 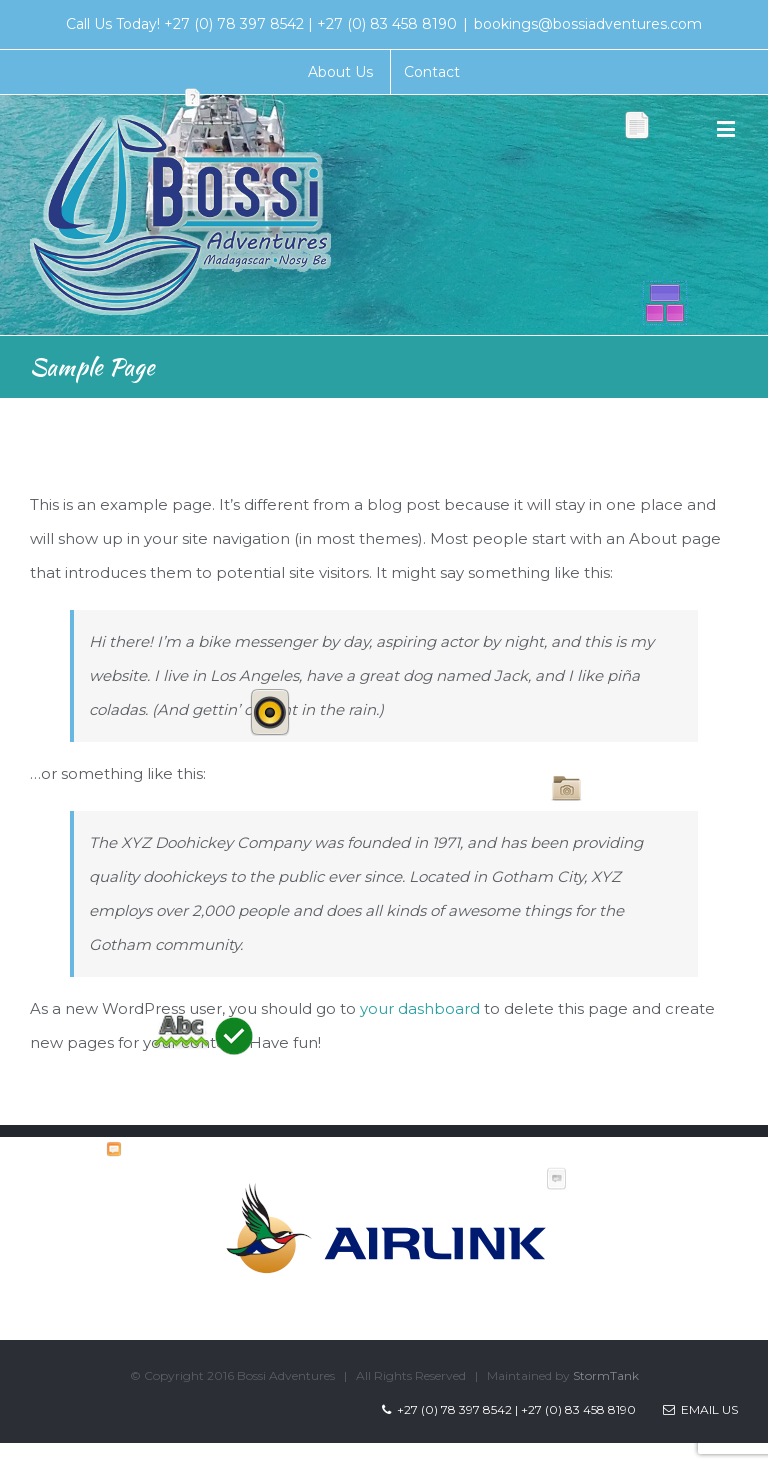 I want to click on select all items in the current view, so click(x=665, y=303).